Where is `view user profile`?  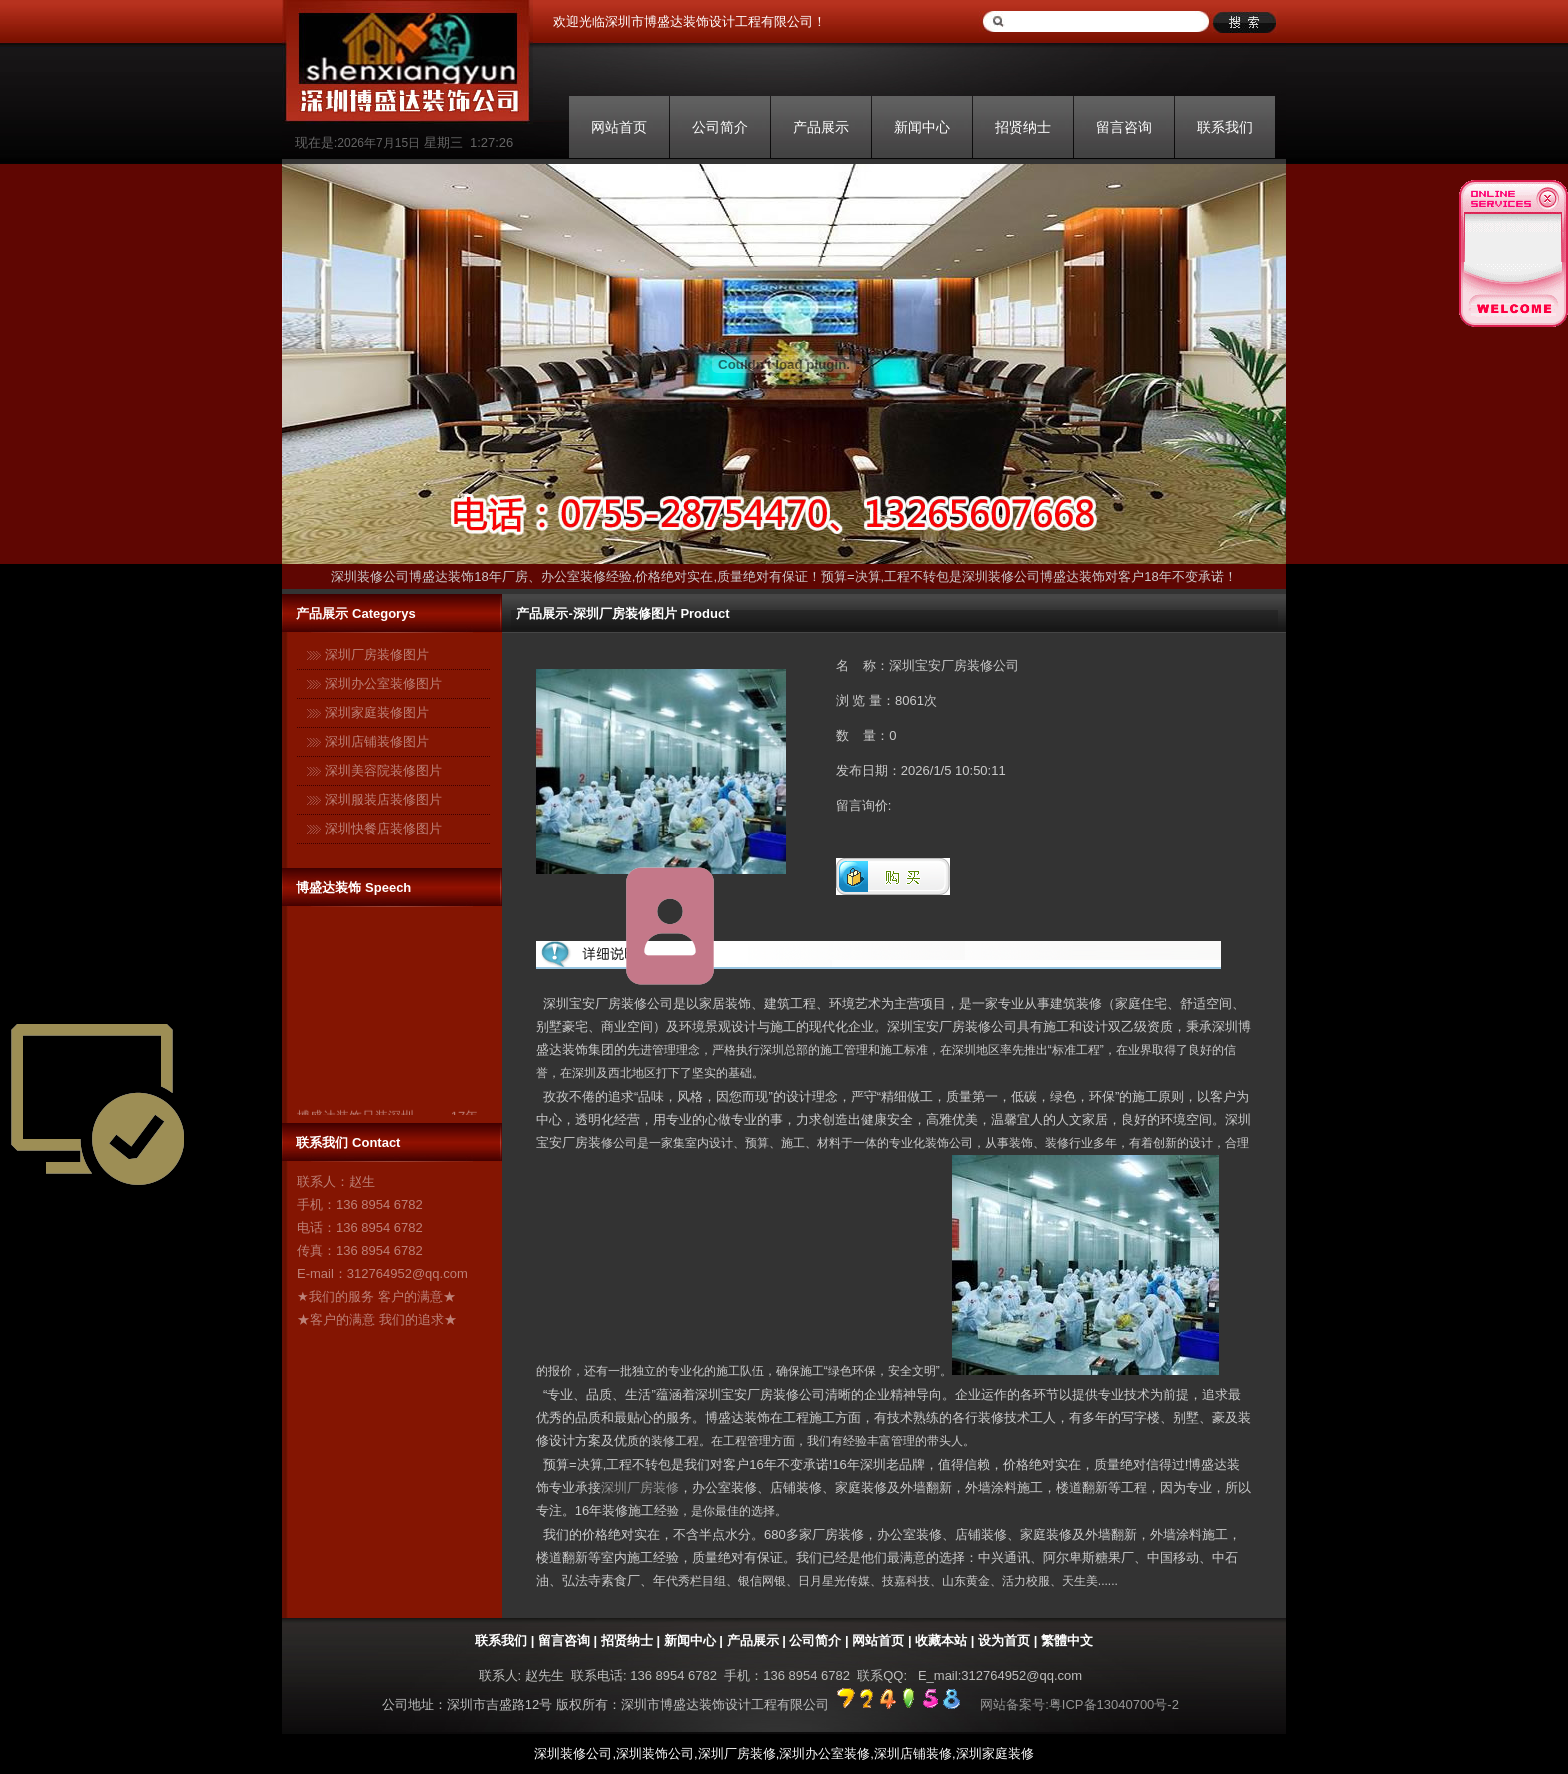
view user profile is located at coordinates (670, 926).